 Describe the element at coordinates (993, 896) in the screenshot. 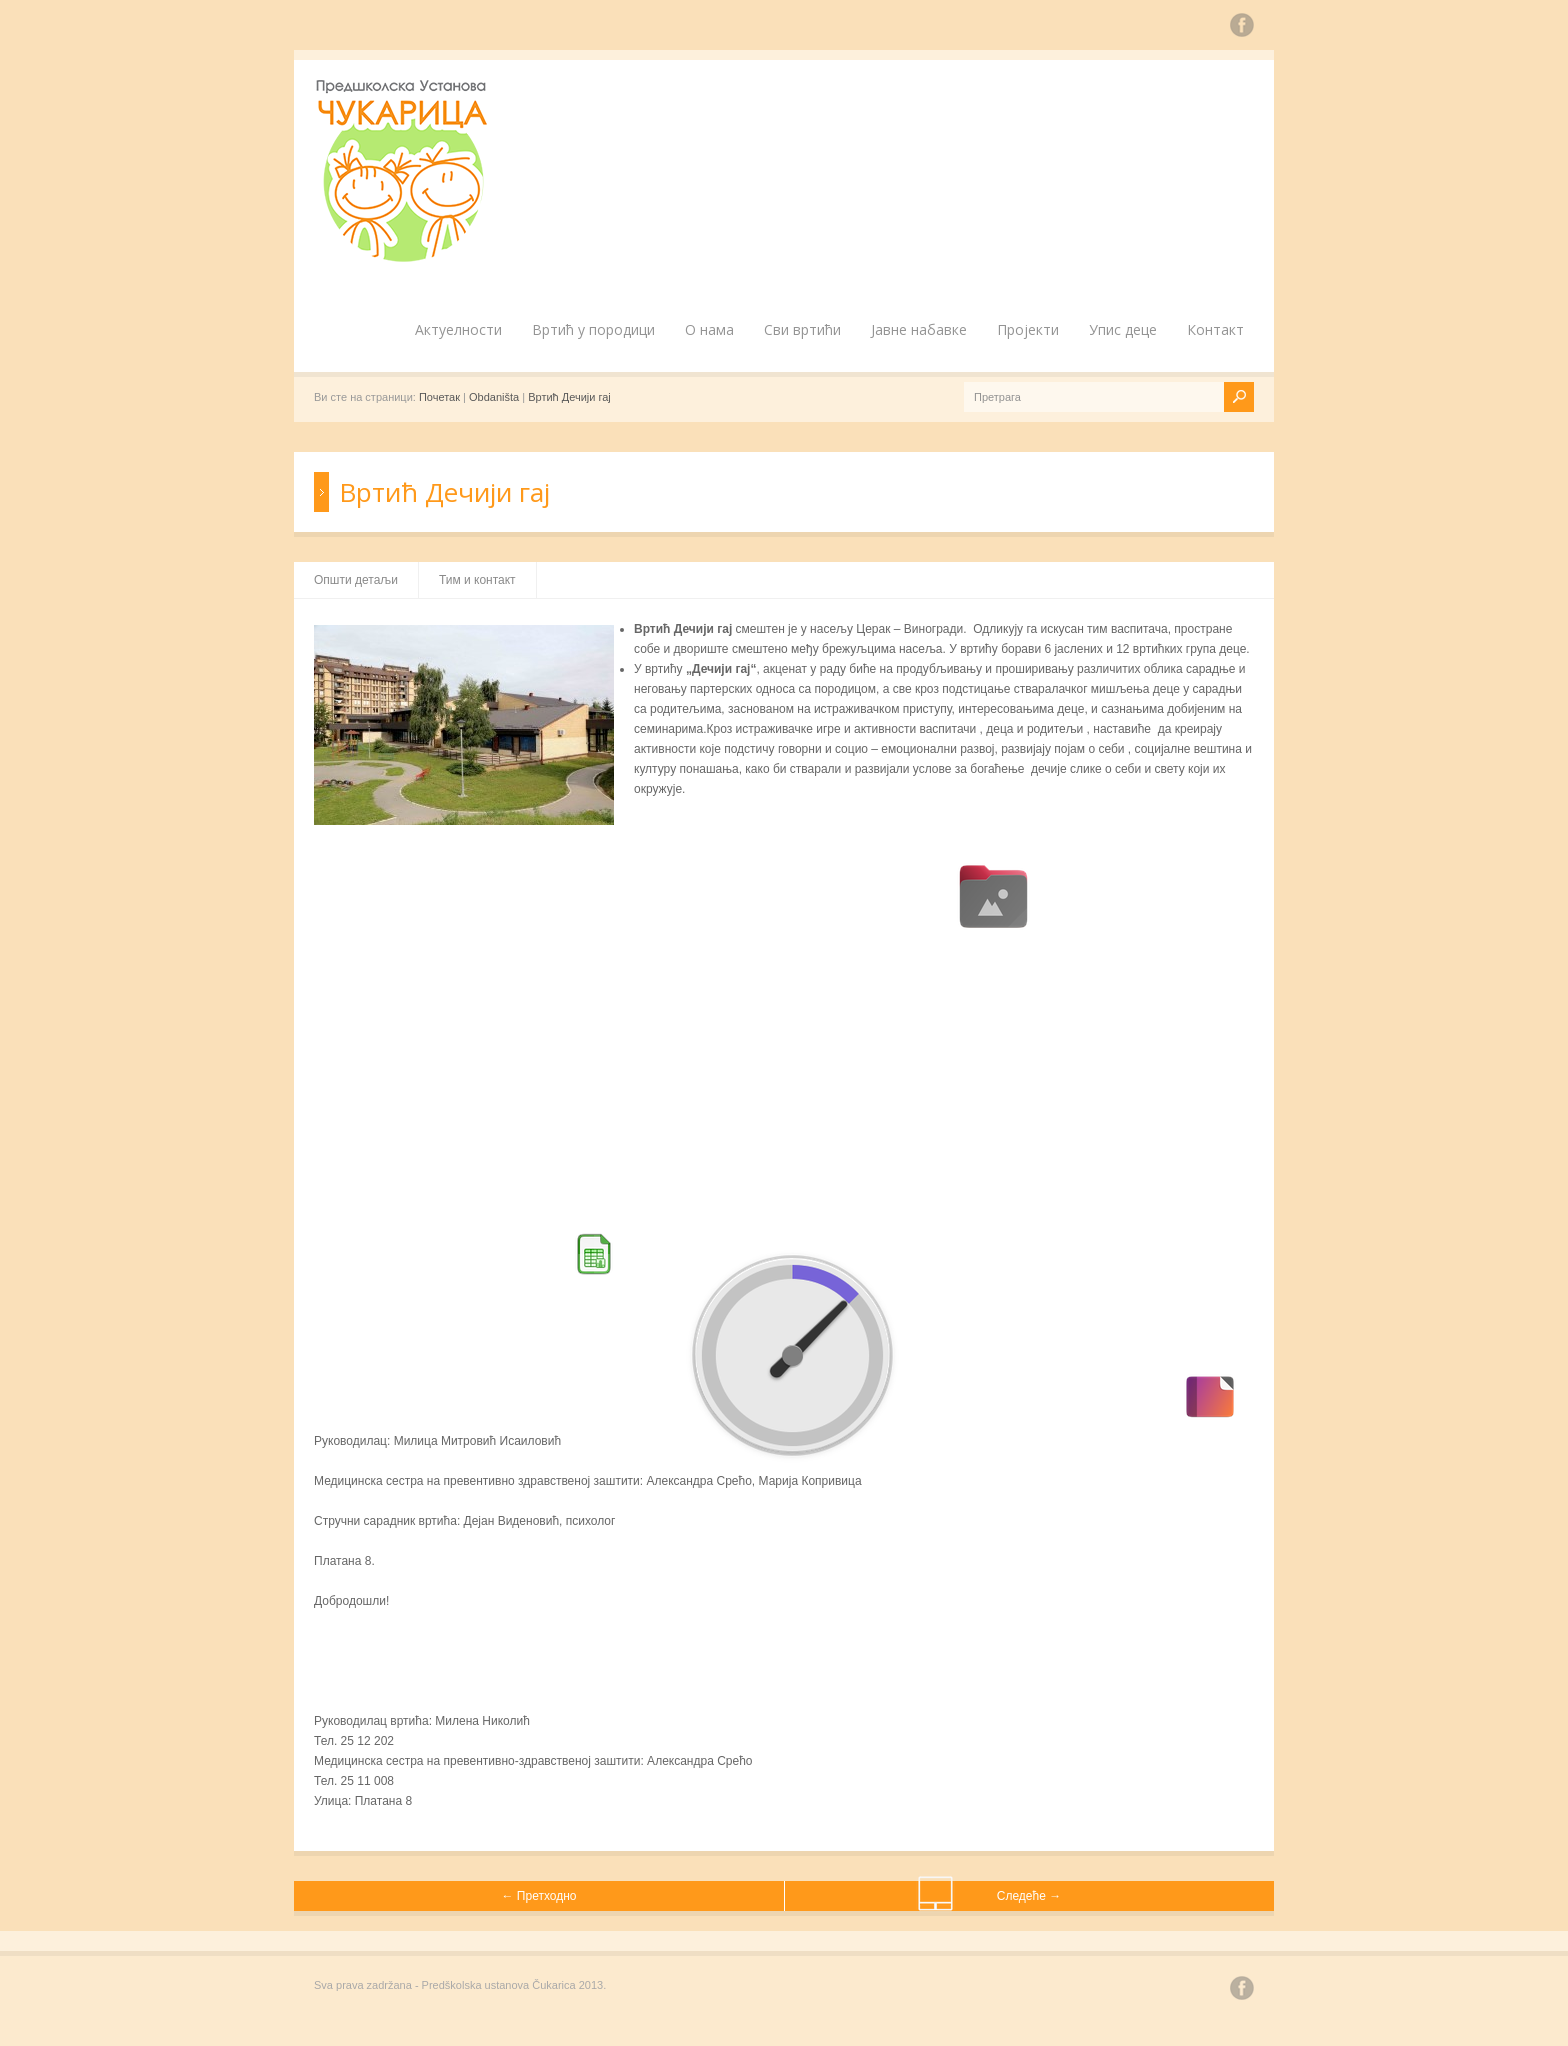

I see `open your pictures folder` at that location.